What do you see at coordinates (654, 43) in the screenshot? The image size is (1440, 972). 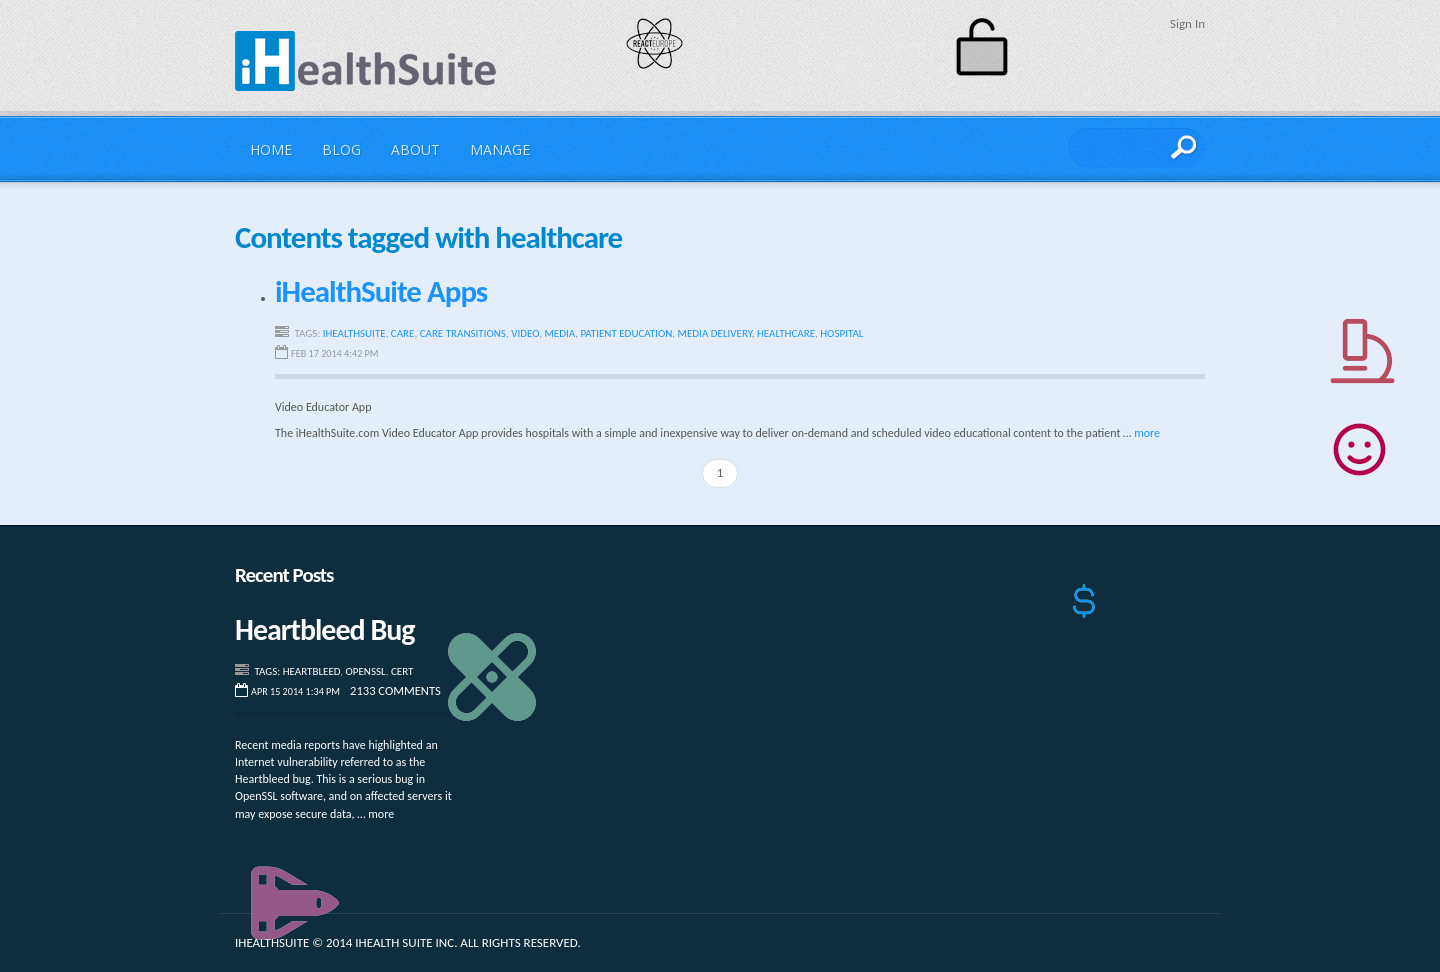 I see `react europe conference logo` at bounding box center [654, 43].